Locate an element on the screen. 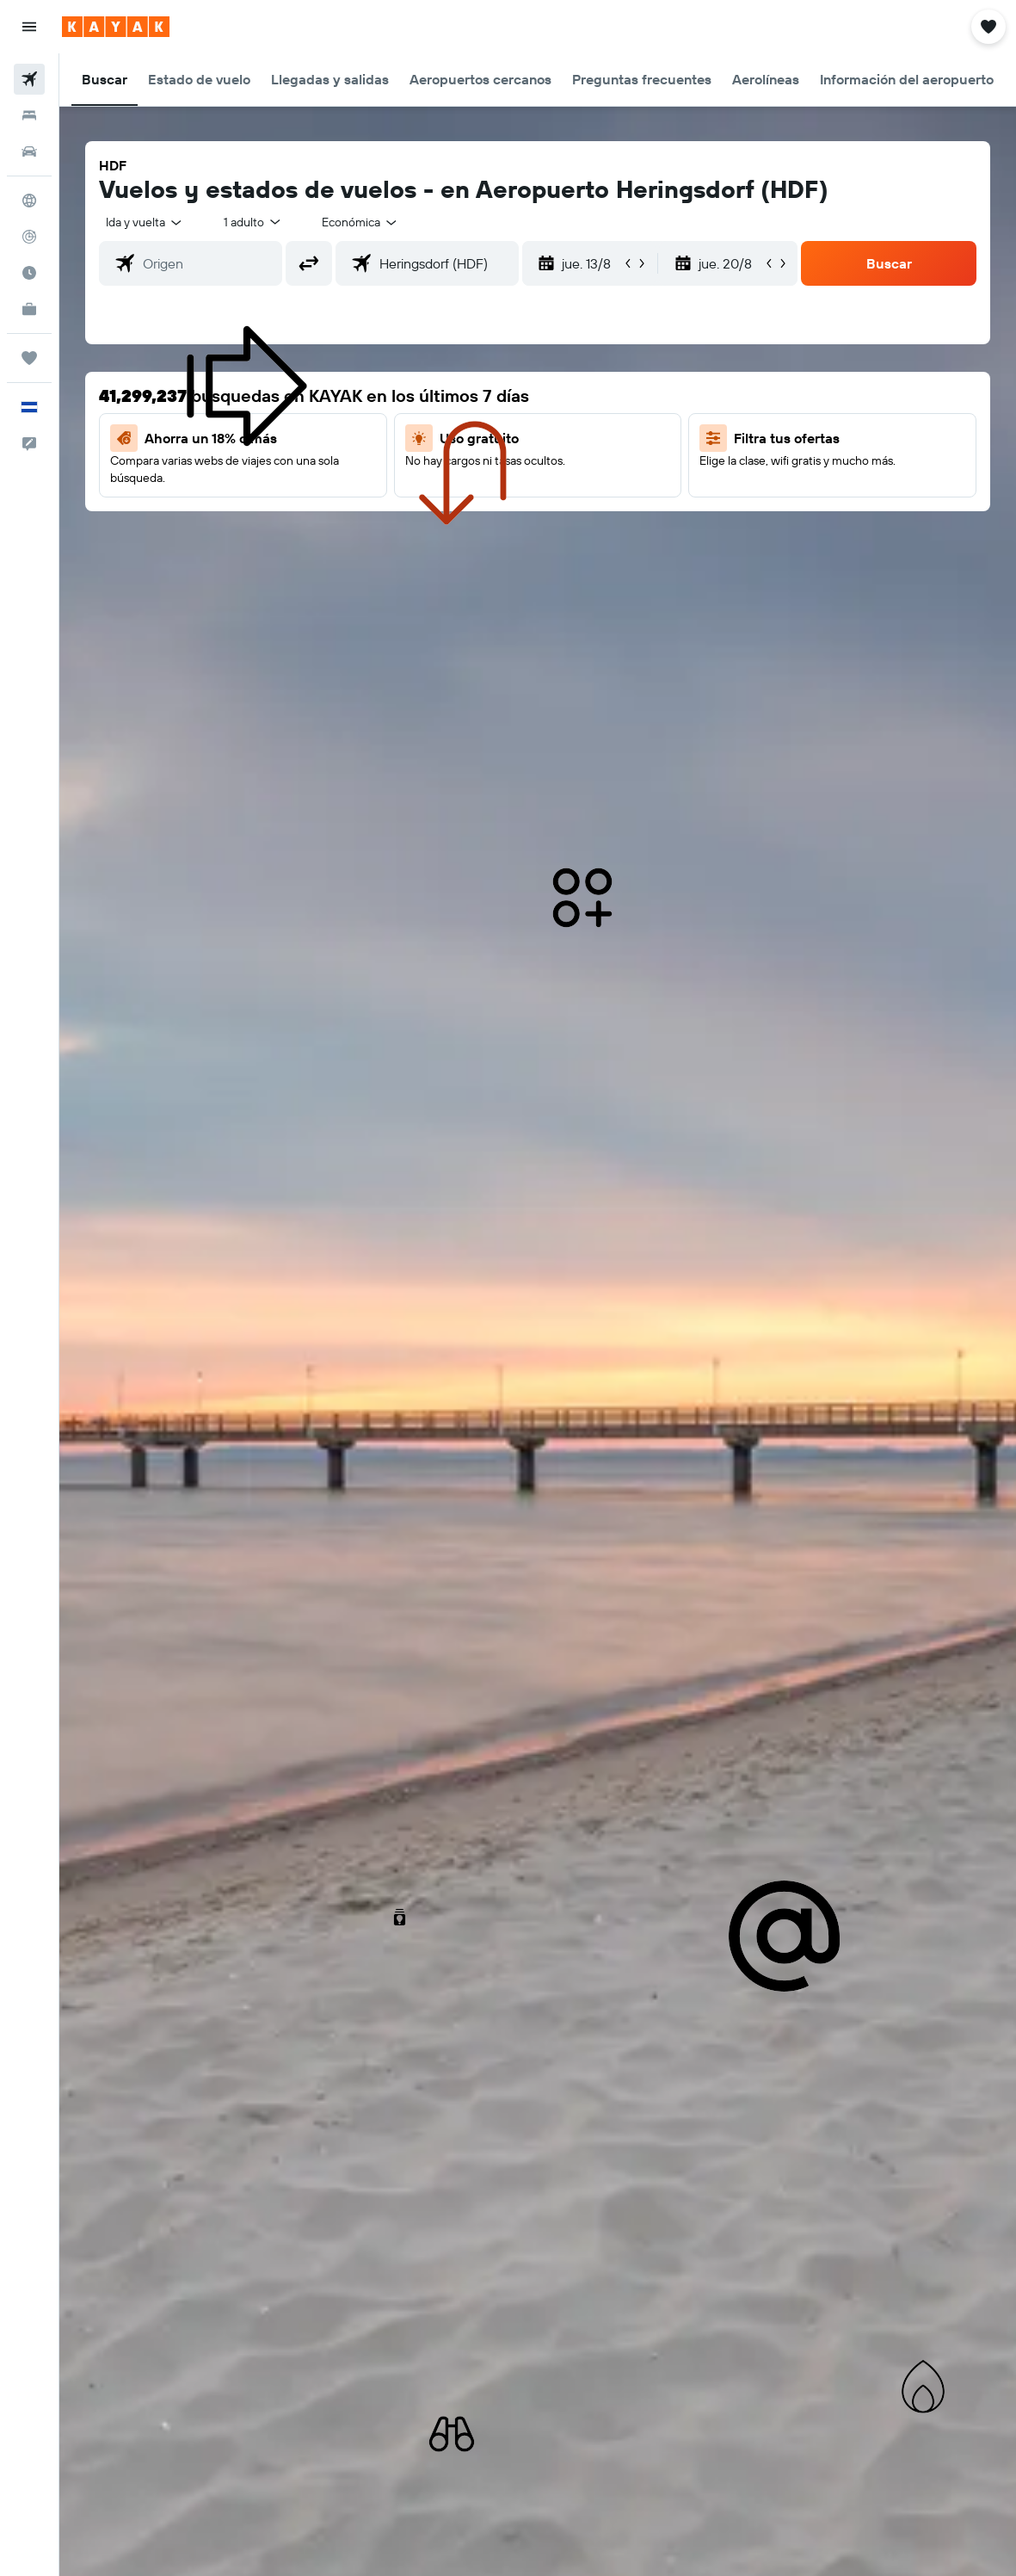 This screenshot has width=1016, height=2576. indicates trending or hot content is located at coordinates (923, 2388).